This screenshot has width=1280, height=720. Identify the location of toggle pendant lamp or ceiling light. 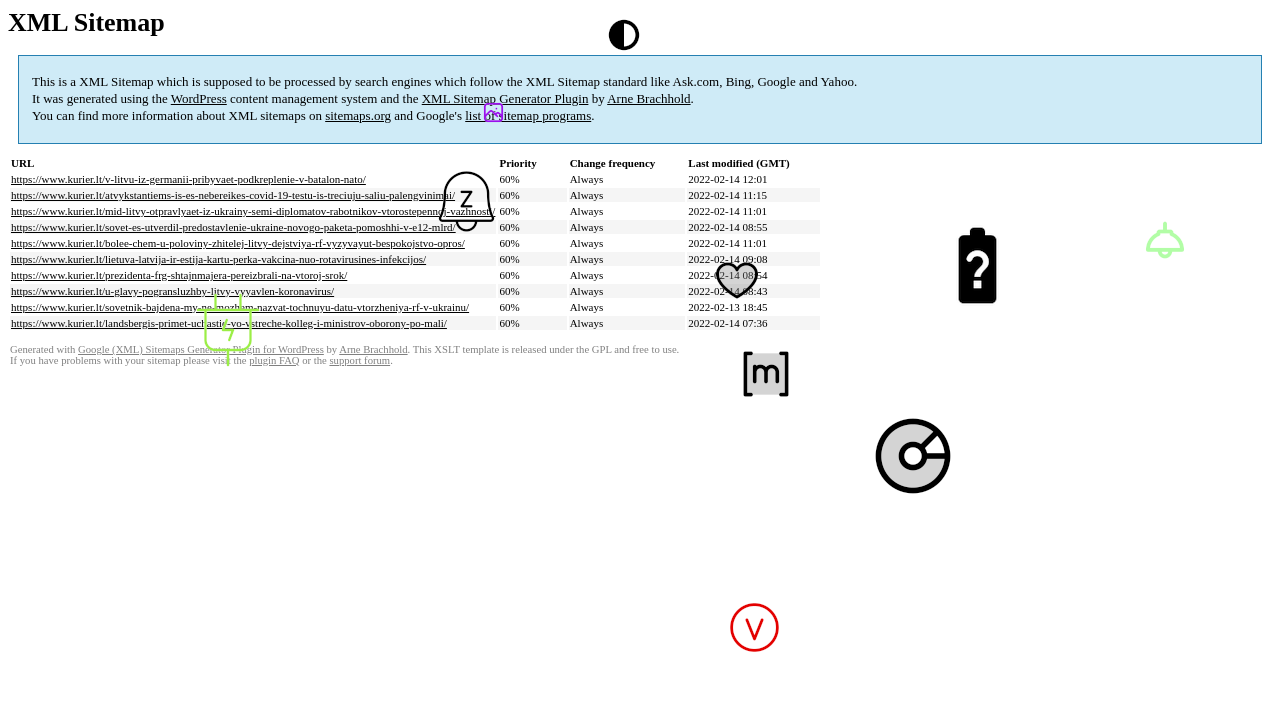
(1165, 242).